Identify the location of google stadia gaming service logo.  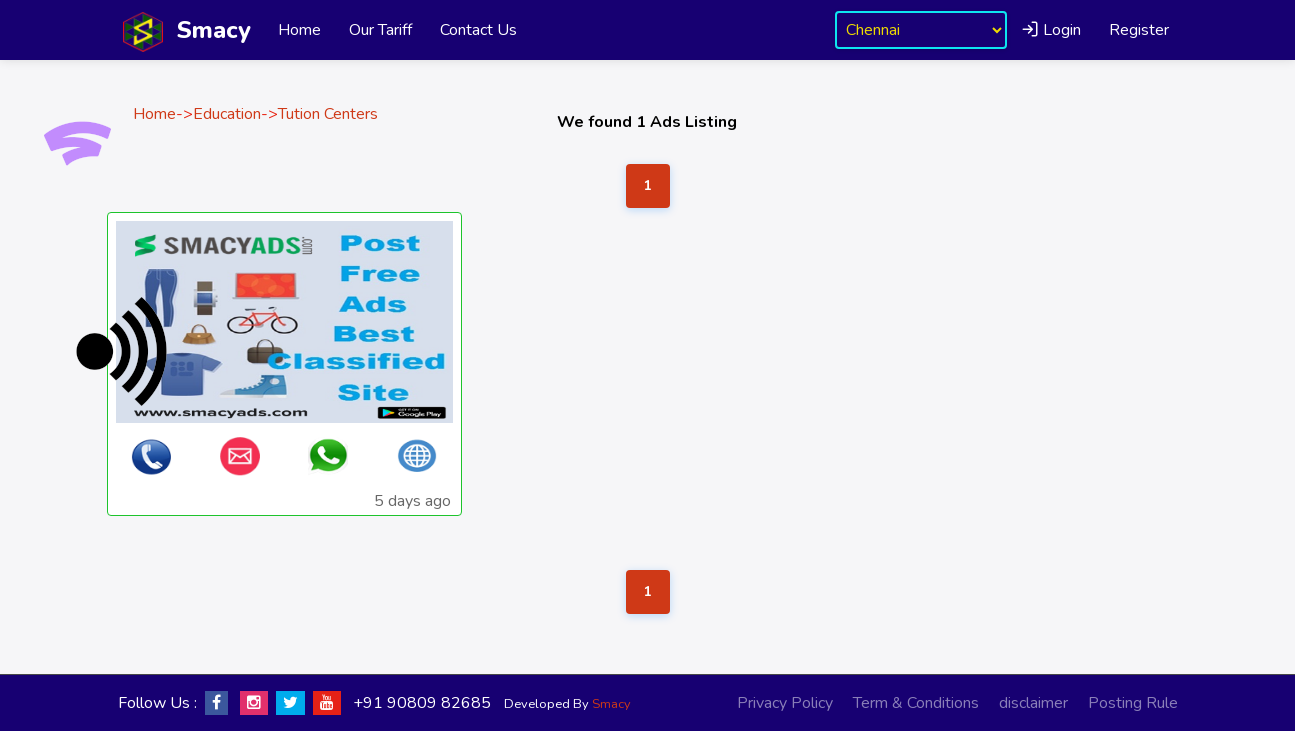
(77, 143).